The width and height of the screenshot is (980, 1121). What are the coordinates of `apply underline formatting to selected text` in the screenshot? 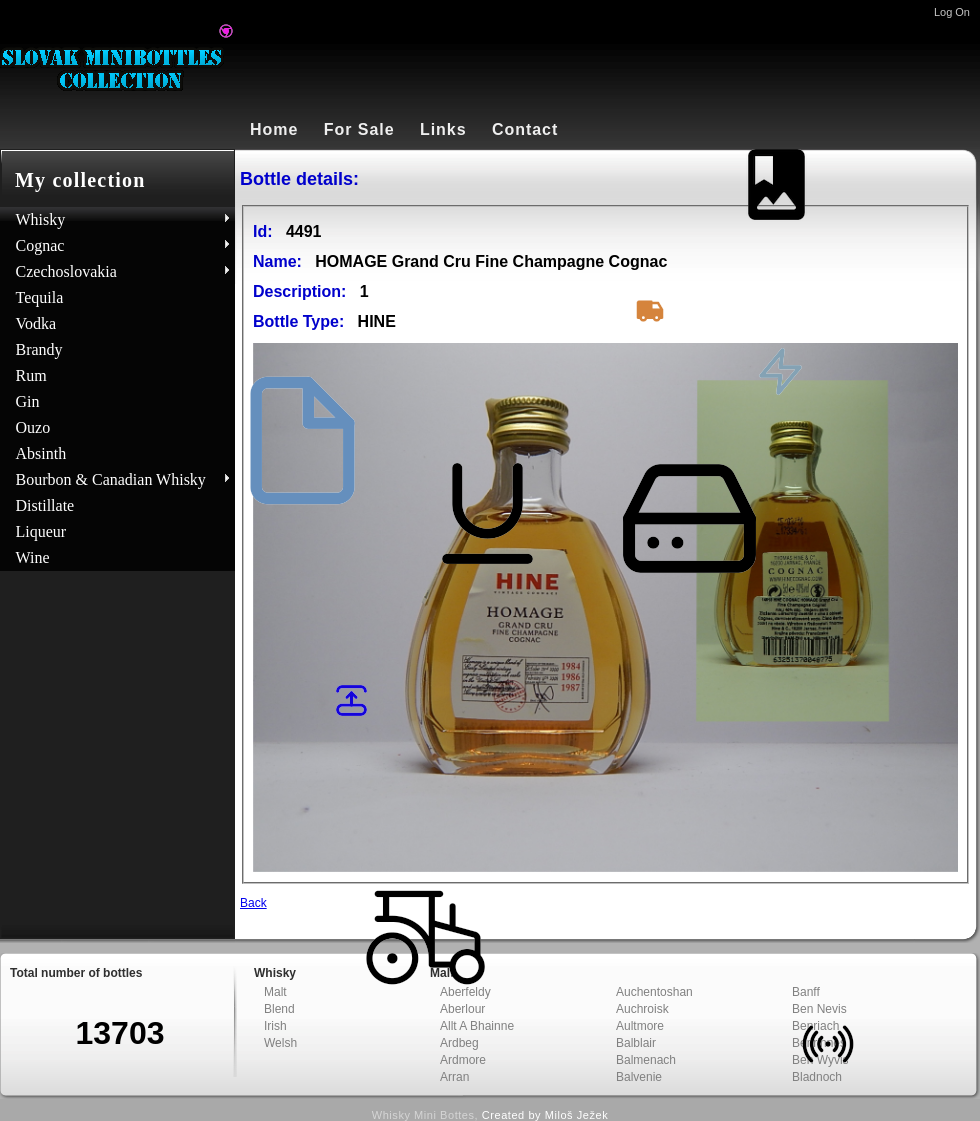 It's located at (487, 513).